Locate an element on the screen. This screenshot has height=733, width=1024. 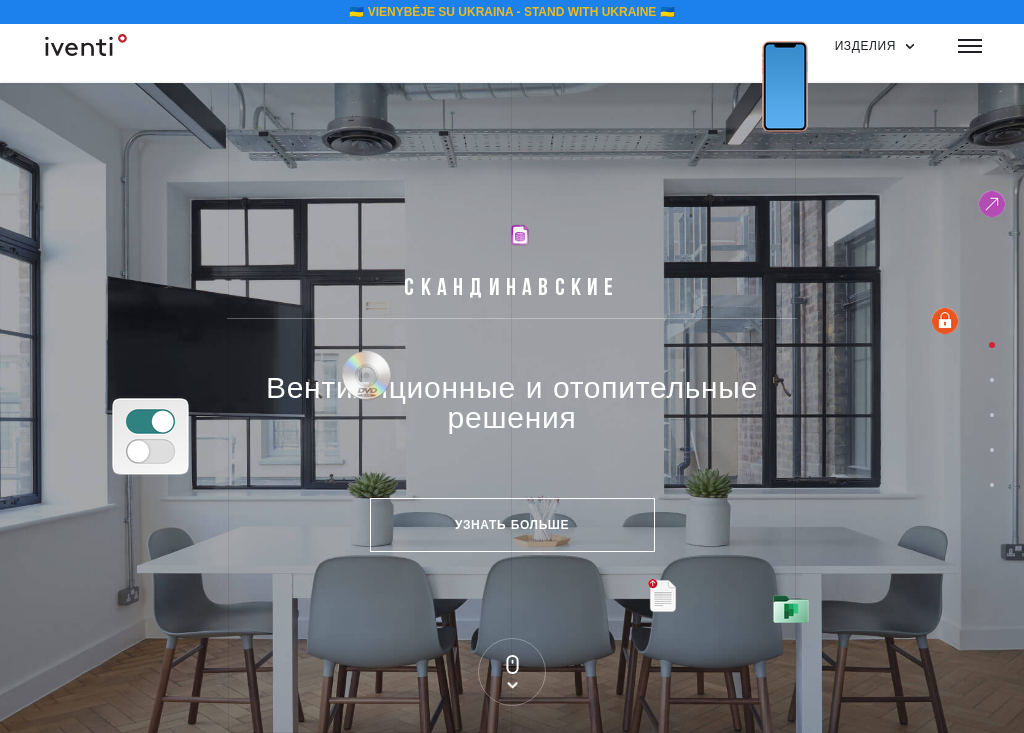
send file via bluetooth is located at coordinates (663, 596).